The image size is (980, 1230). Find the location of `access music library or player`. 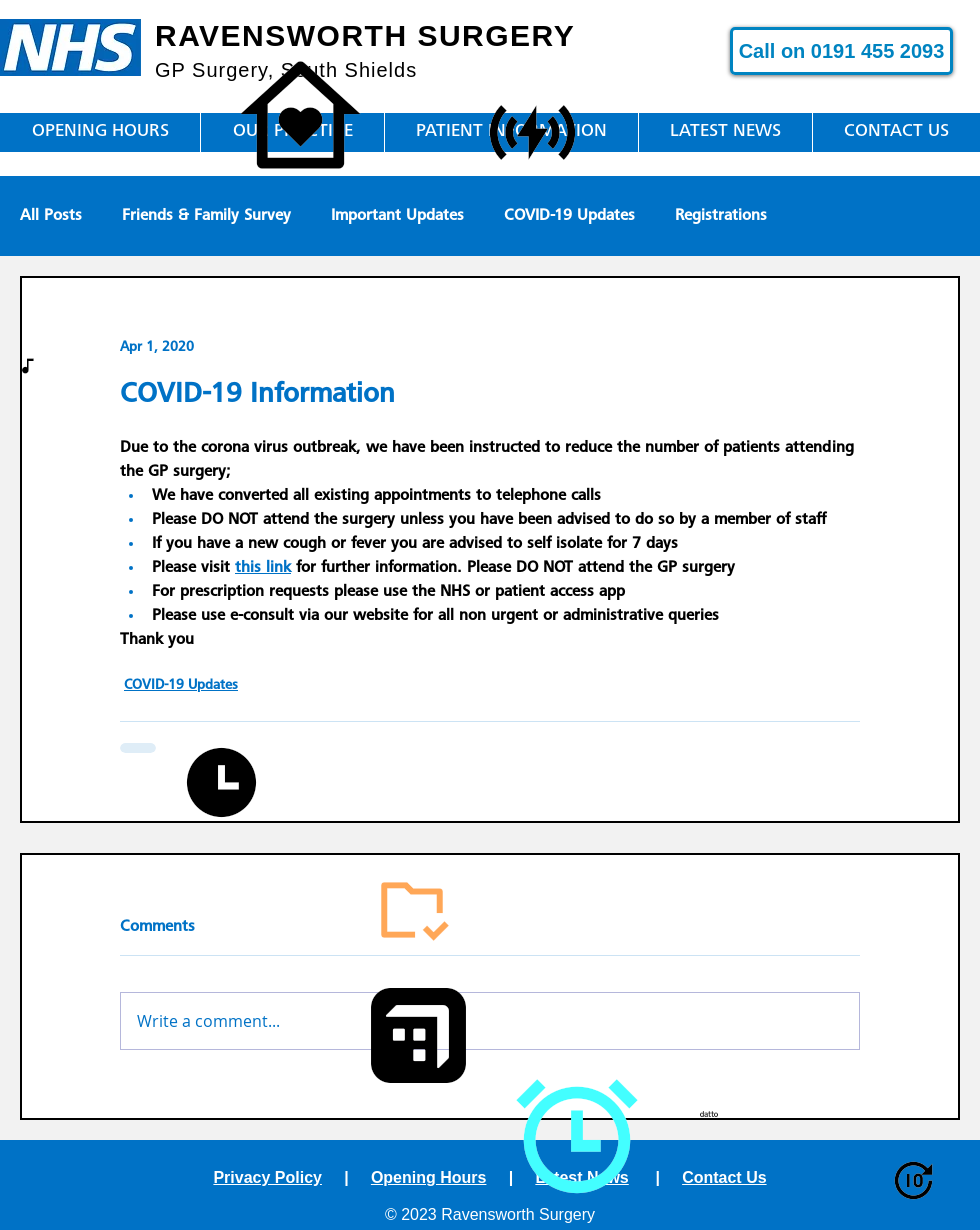

access music library or player is located at coordinates (27, 366).